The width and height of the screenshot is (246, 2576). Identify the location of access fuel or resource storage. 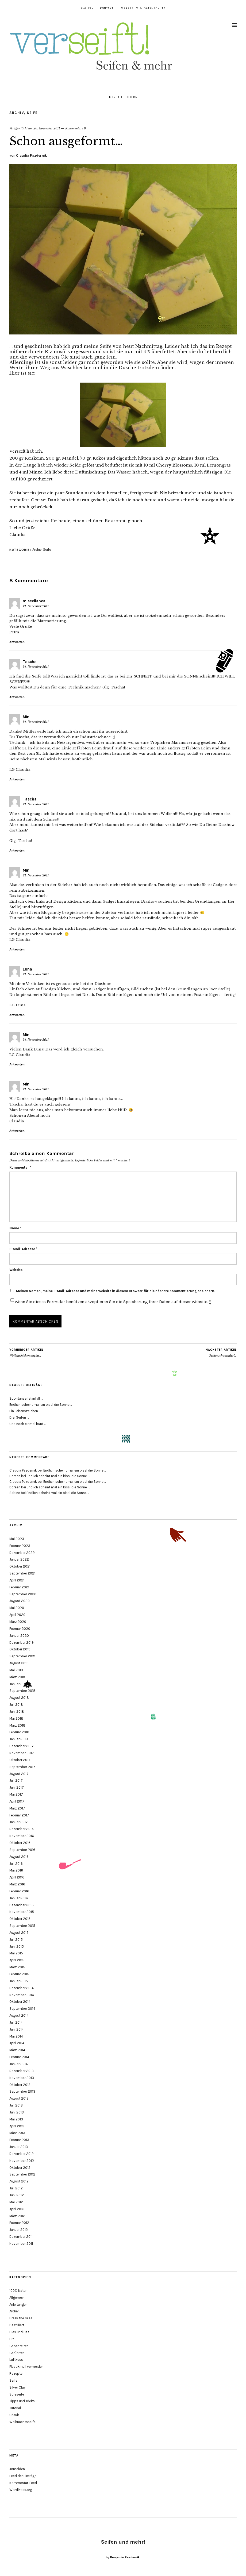
(225, 661).